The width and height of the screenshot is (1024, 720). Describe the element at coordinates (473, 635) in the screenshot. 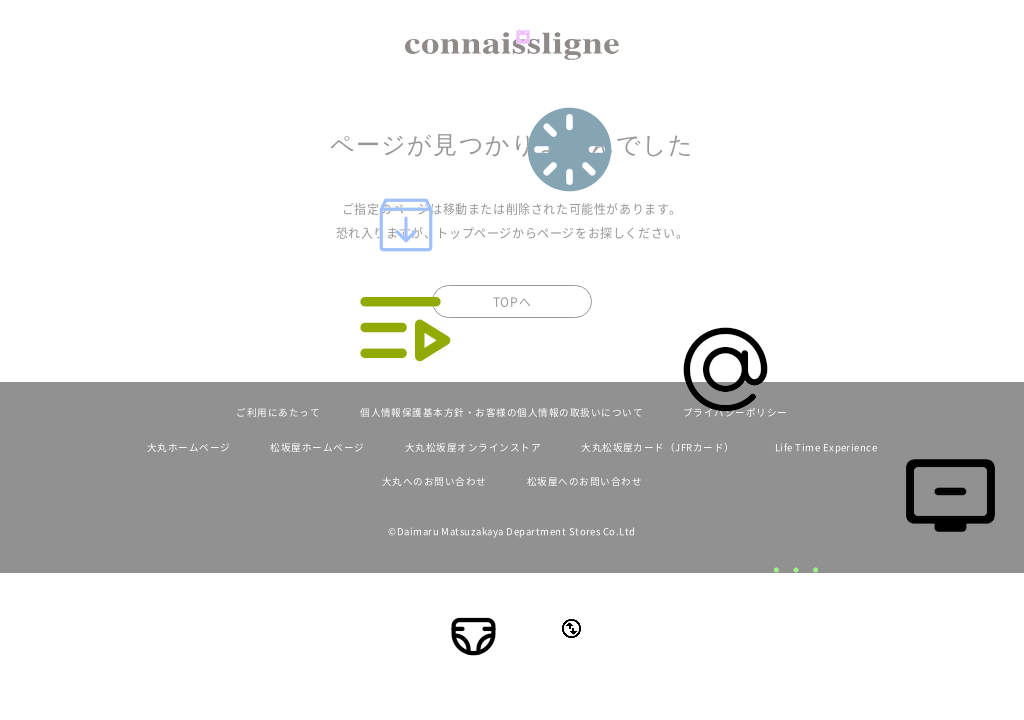

I see `track diaper changes for baby care logging` at that location.